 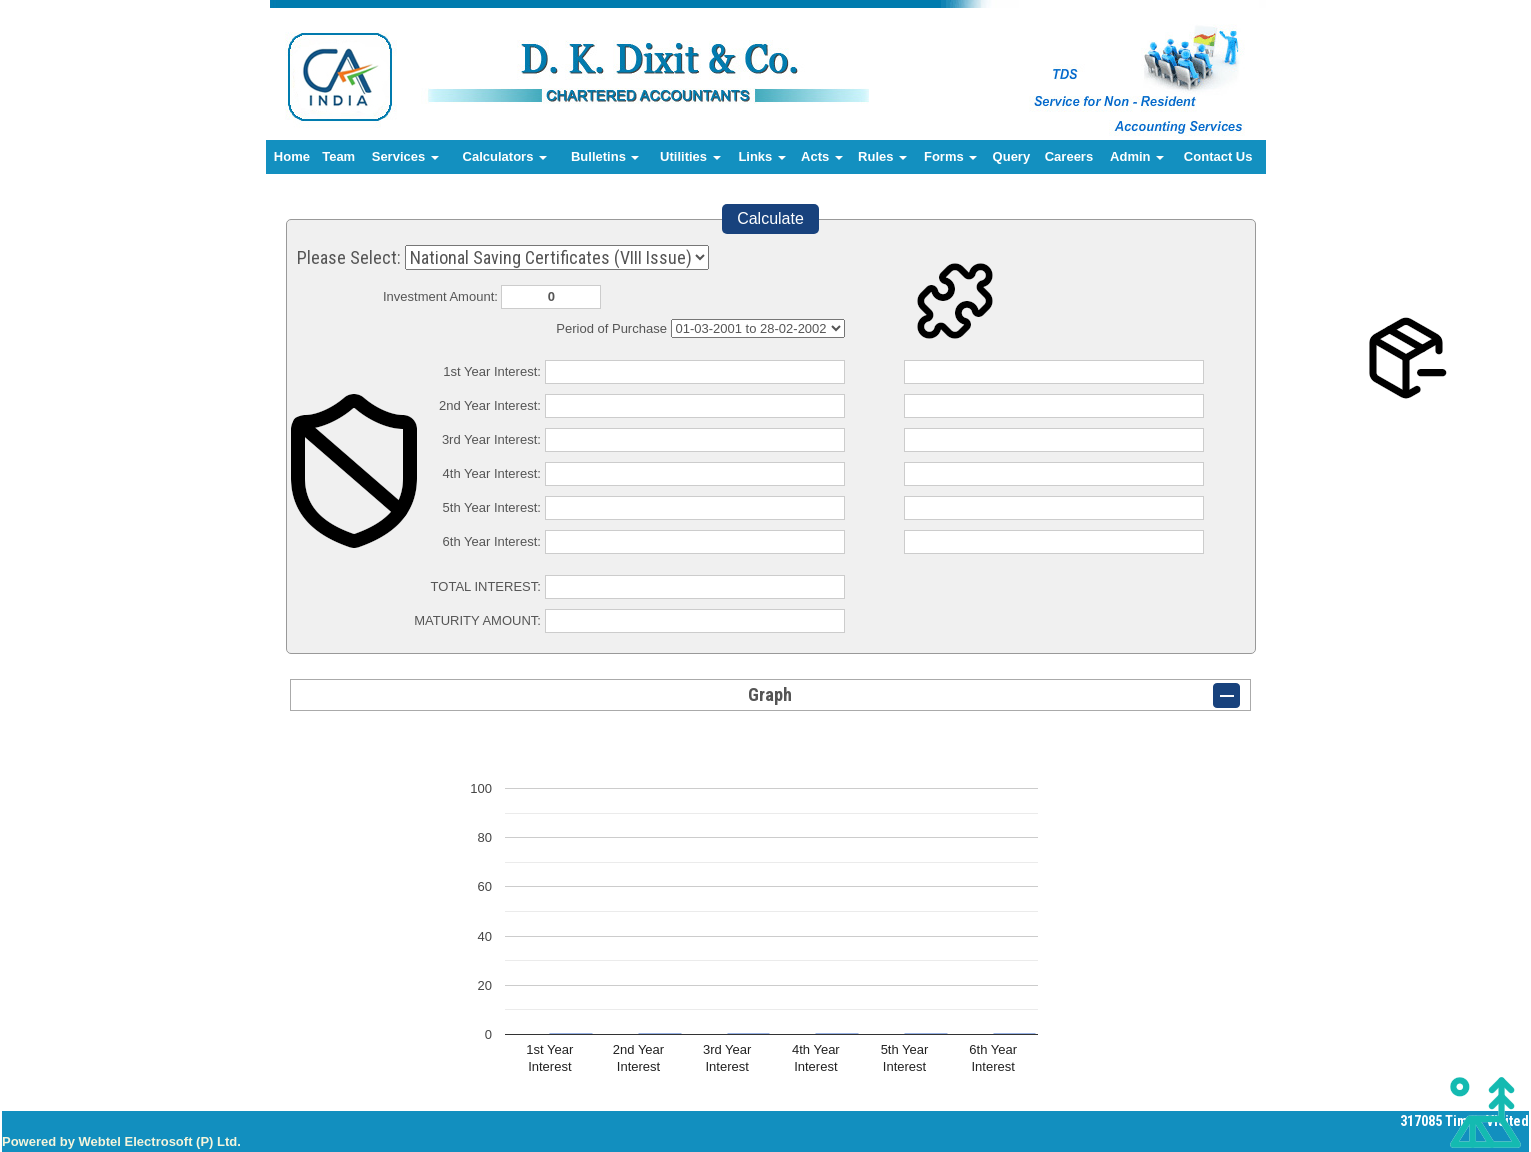 What do you see at coordinates (955, 301) in the screenshot?
I see `access extensions or plugins` at bounding box center [955, 301].